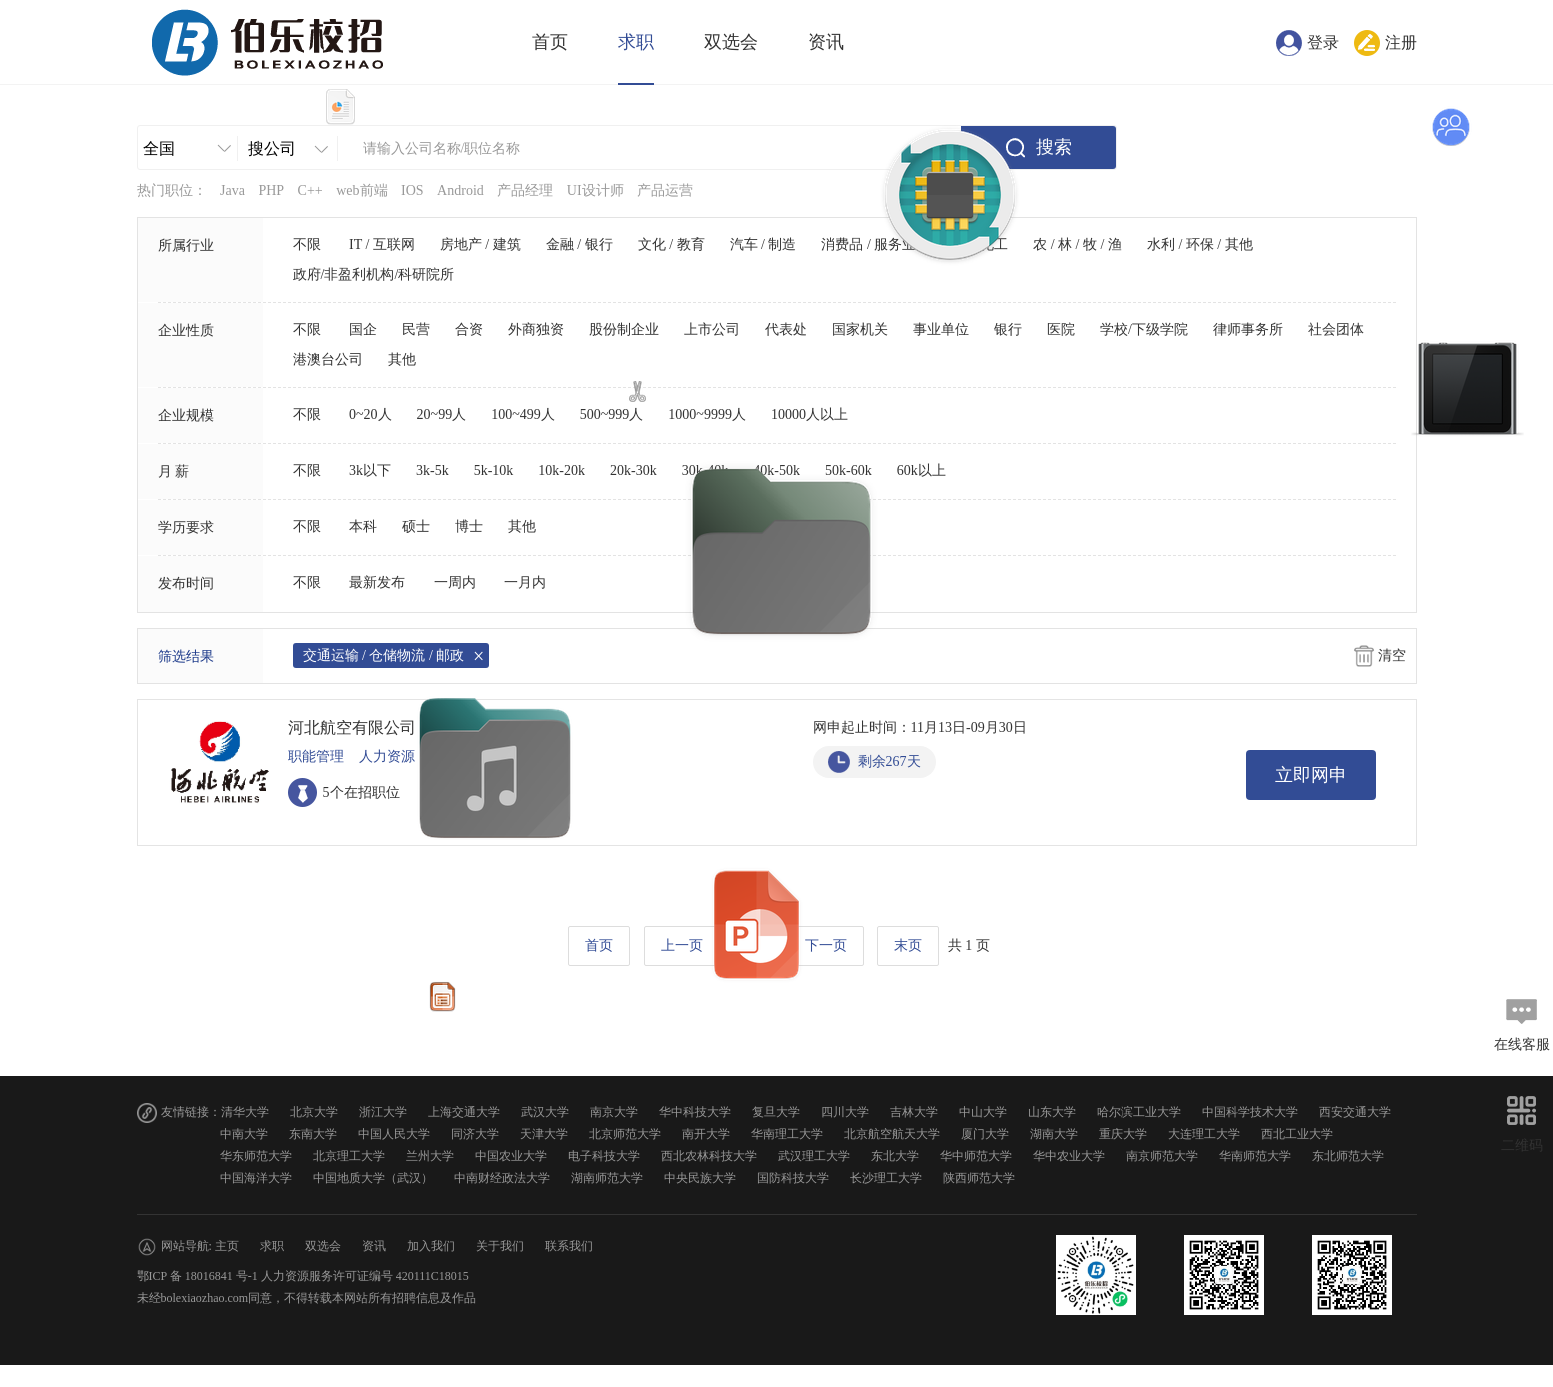 The width and height of the screenshot is (1553, 1387). Describe the element at coordinates (756, 924) in the screenshot. I see `a microsoft powerpoint file` at that location.